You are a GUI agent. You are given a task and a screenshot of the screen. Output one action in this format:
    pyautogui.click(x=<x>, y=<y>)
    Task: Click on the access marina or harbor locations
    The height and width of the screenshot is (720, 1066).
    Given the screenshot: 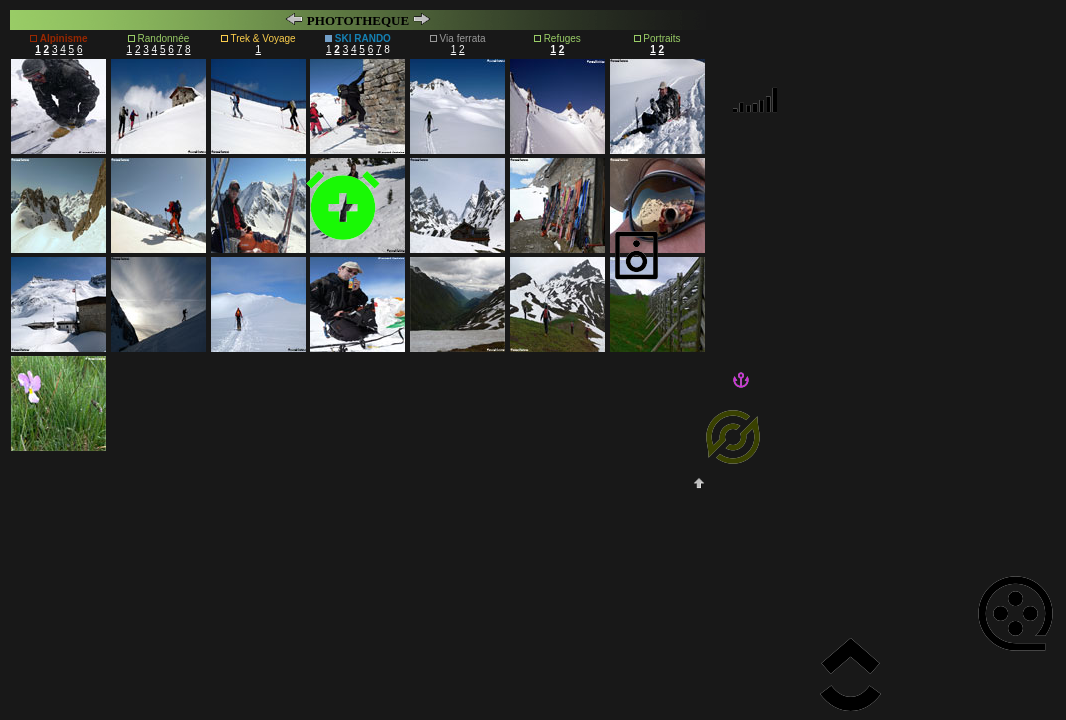 What is the action you would take?
    pyautogui.click(x=741, y=380)
    